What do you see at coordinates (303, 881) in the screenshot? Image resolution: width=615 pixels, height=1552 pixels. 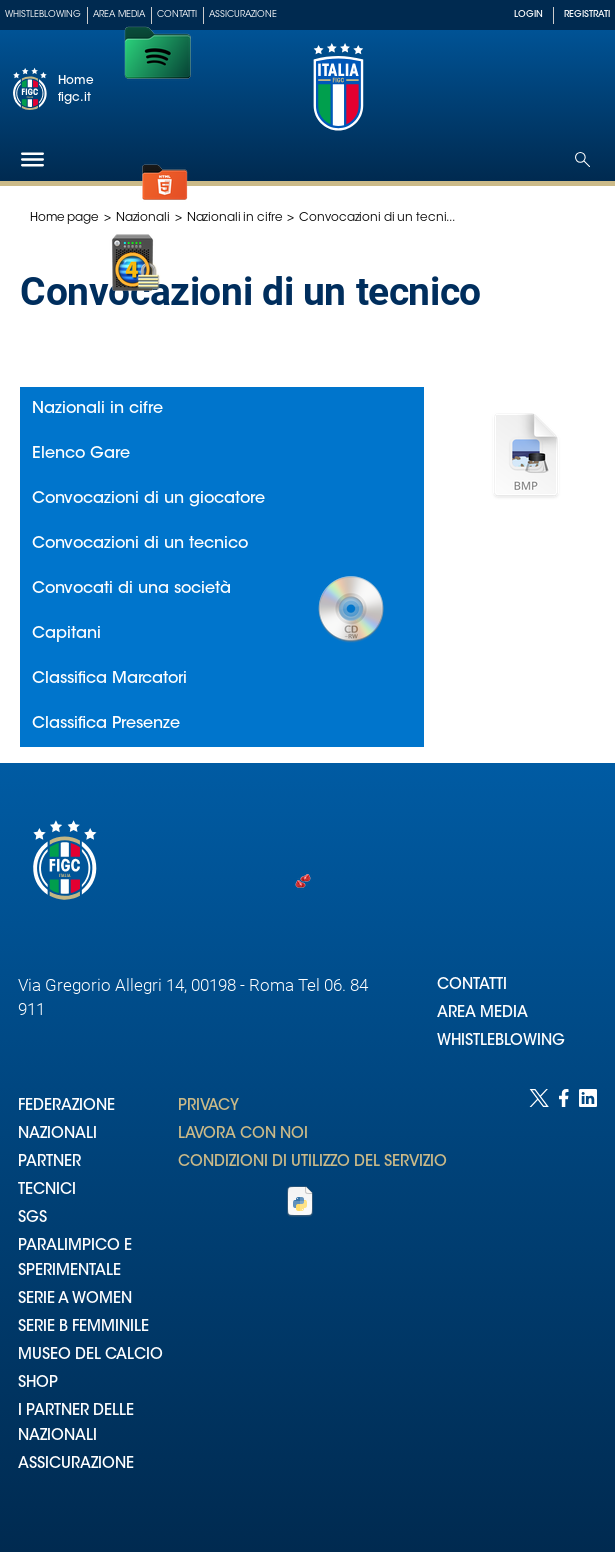 I see `beats earbuds bluetooth device icon` at bounding box center [303, 881].